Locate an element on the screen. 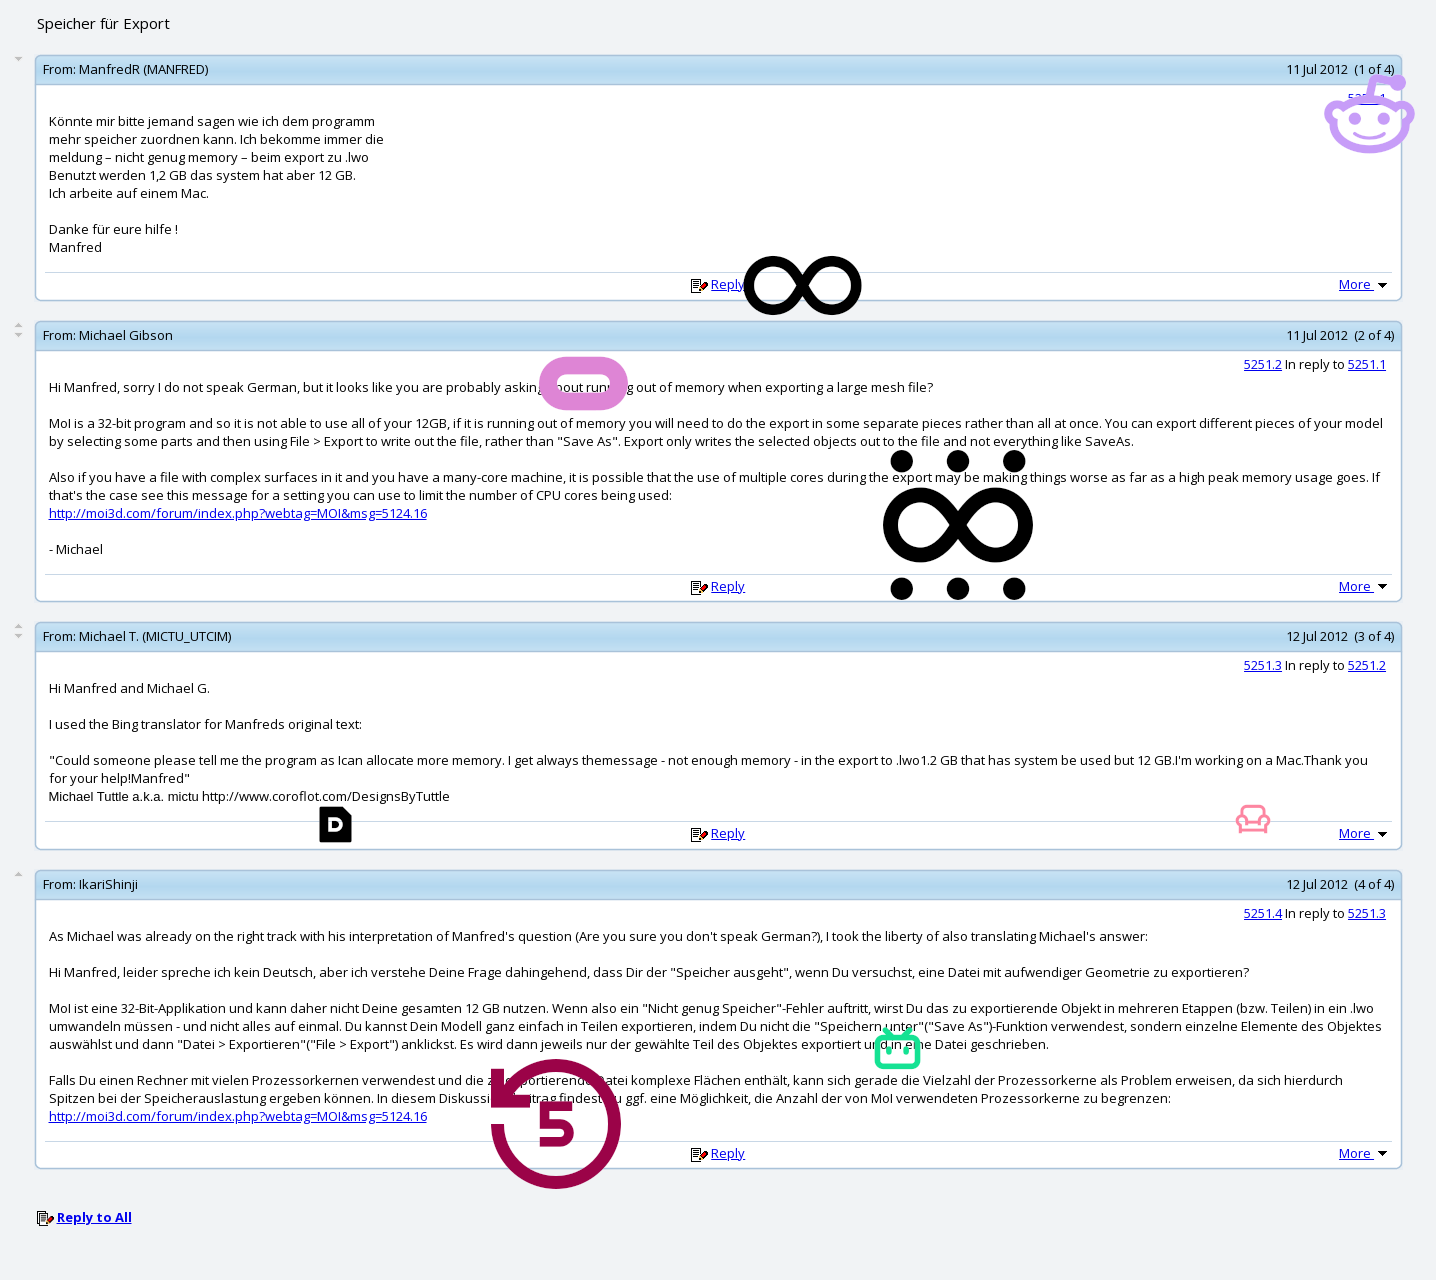 This screenshot has width=1436, height=1280. open the Reddit app is located at coordinates (1369, 112).